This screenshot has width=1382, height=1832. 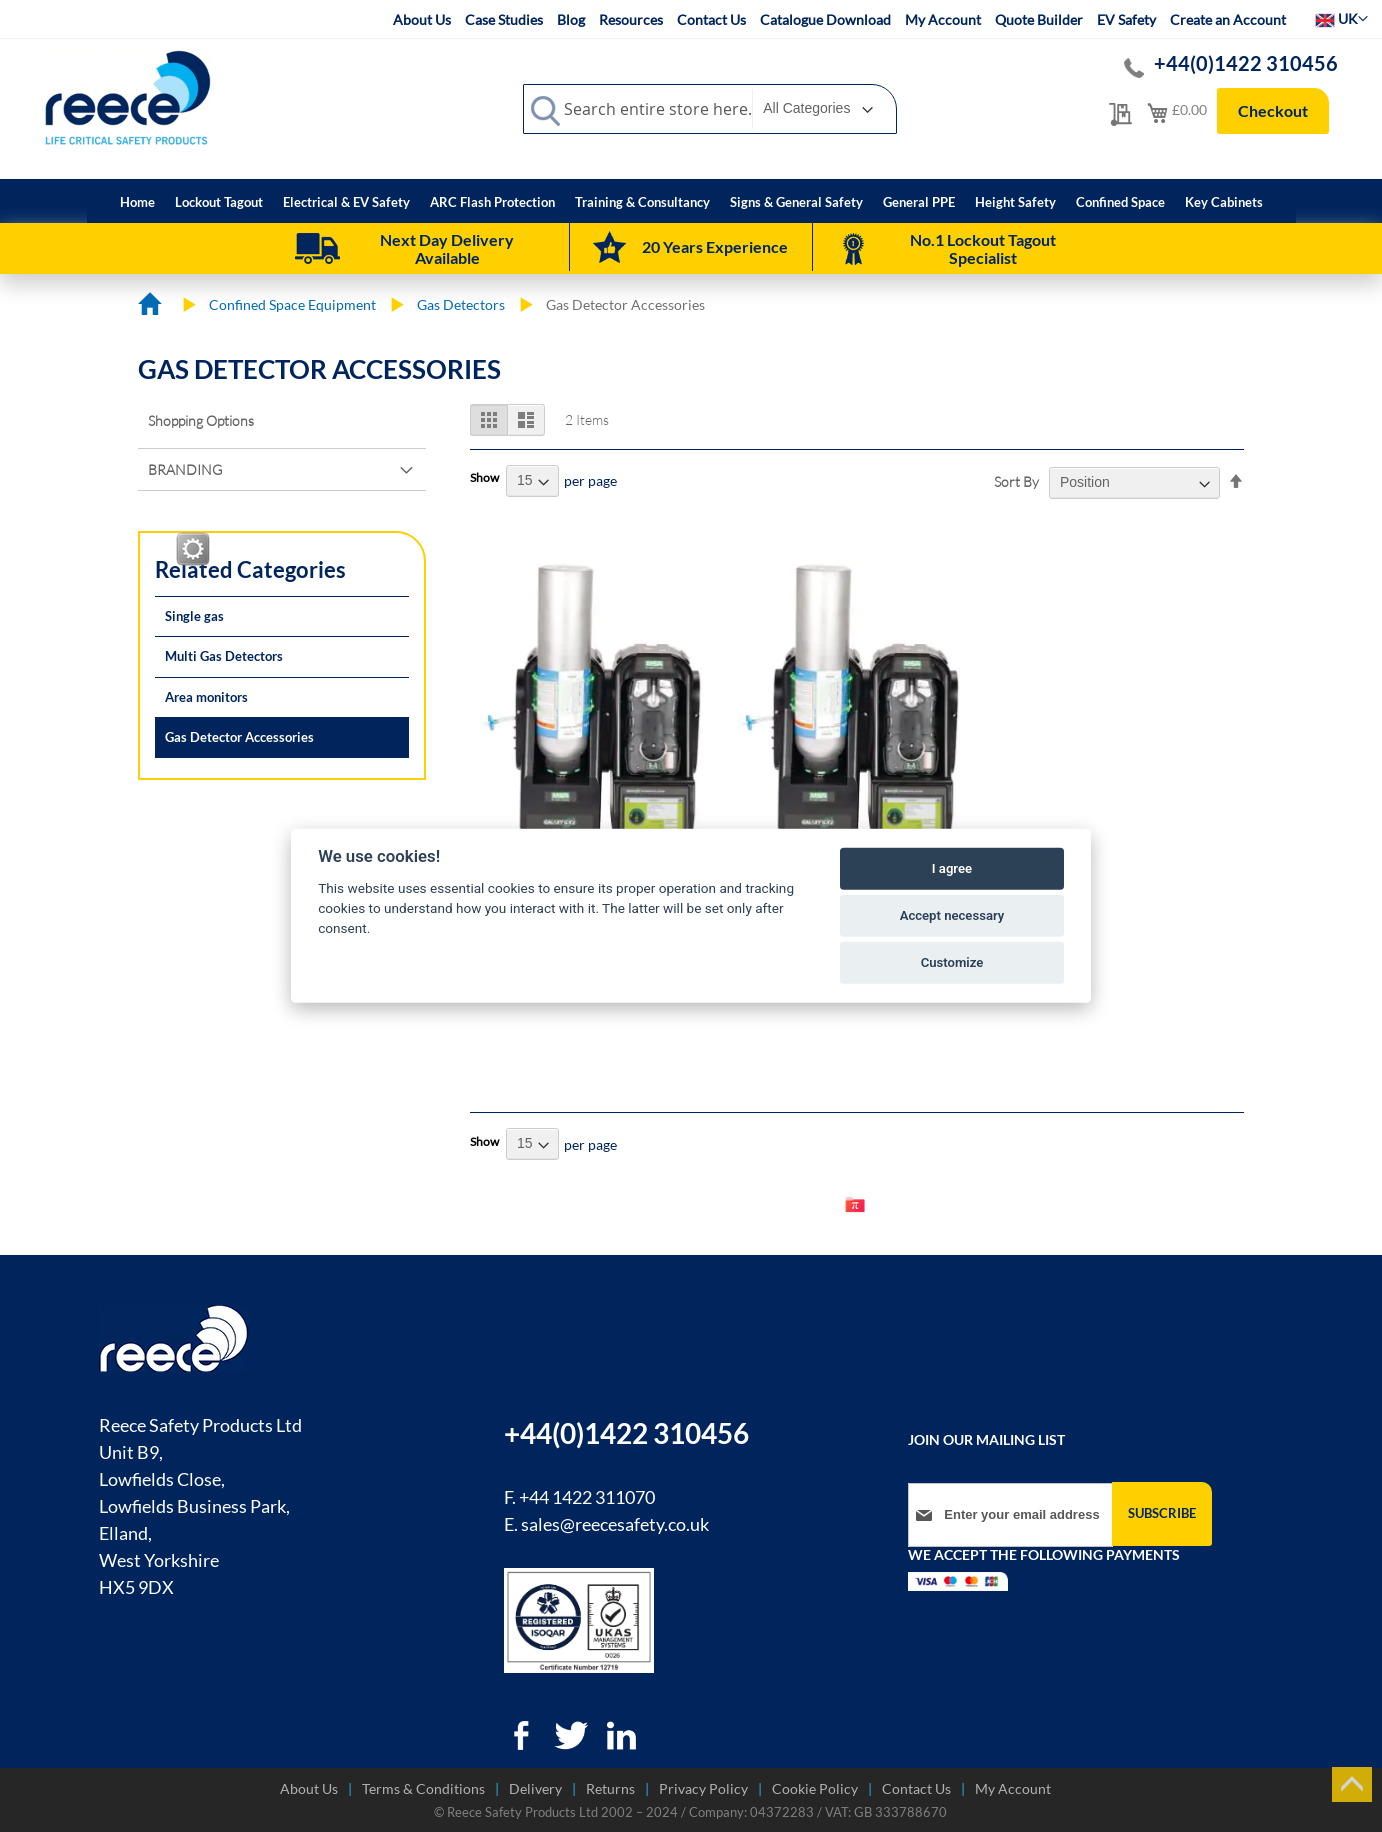 I want to click on open mathematics folder, so click(x=855, y=1205).